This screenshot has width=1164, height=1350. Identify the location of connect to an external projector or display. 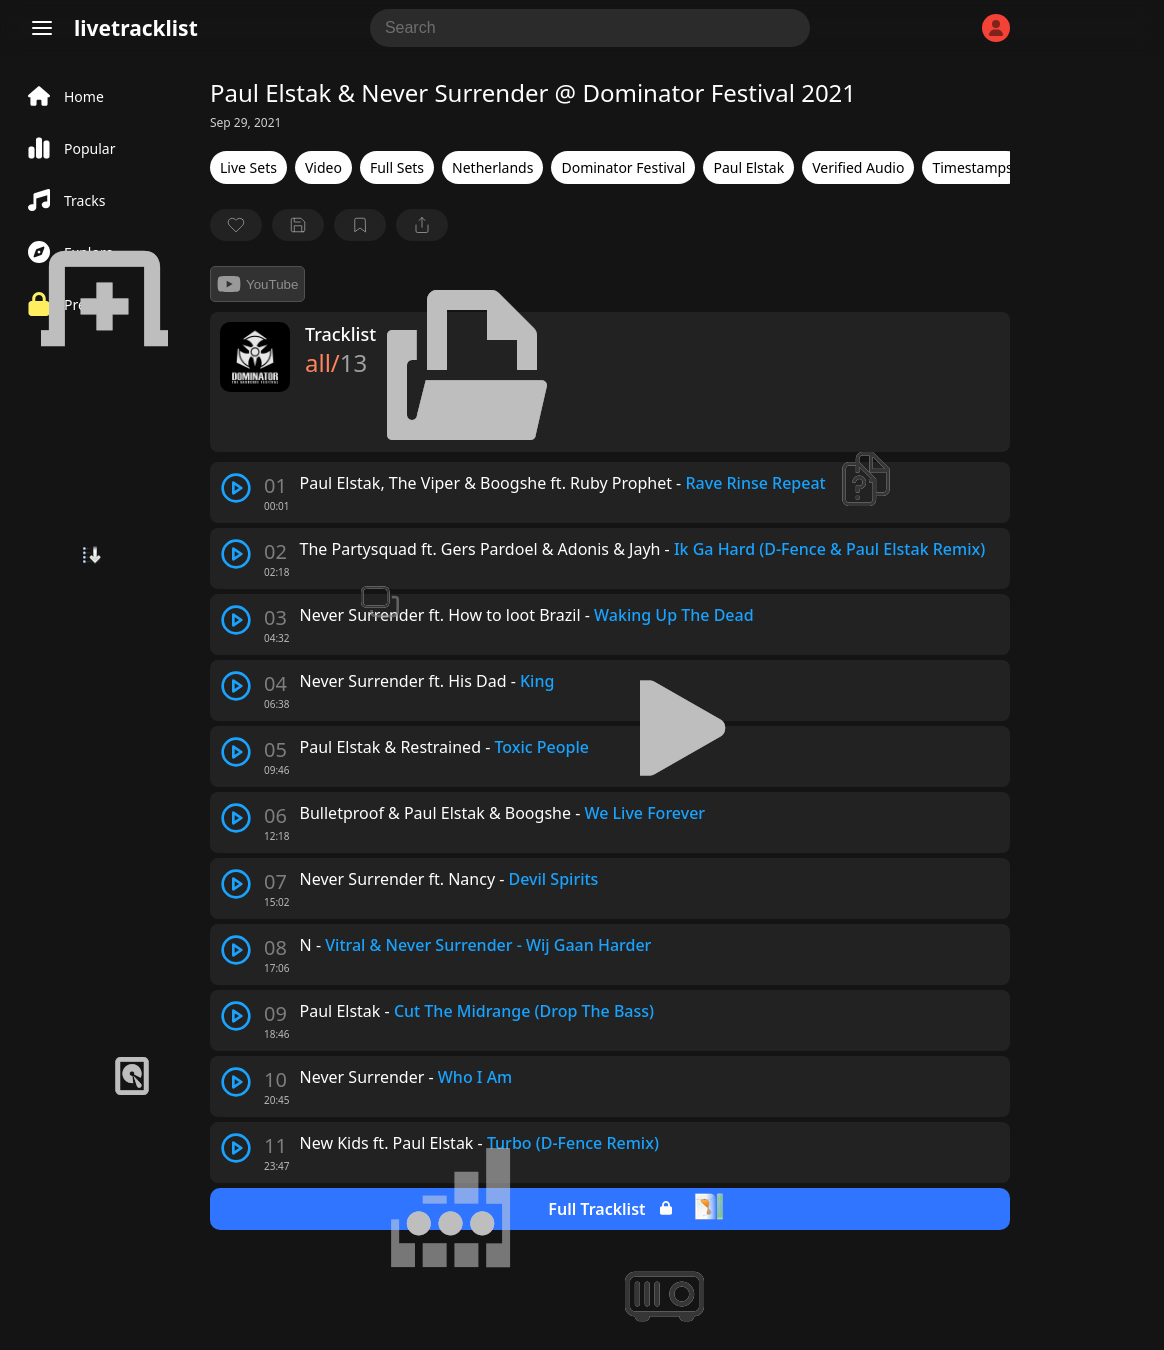
(664, 1296).